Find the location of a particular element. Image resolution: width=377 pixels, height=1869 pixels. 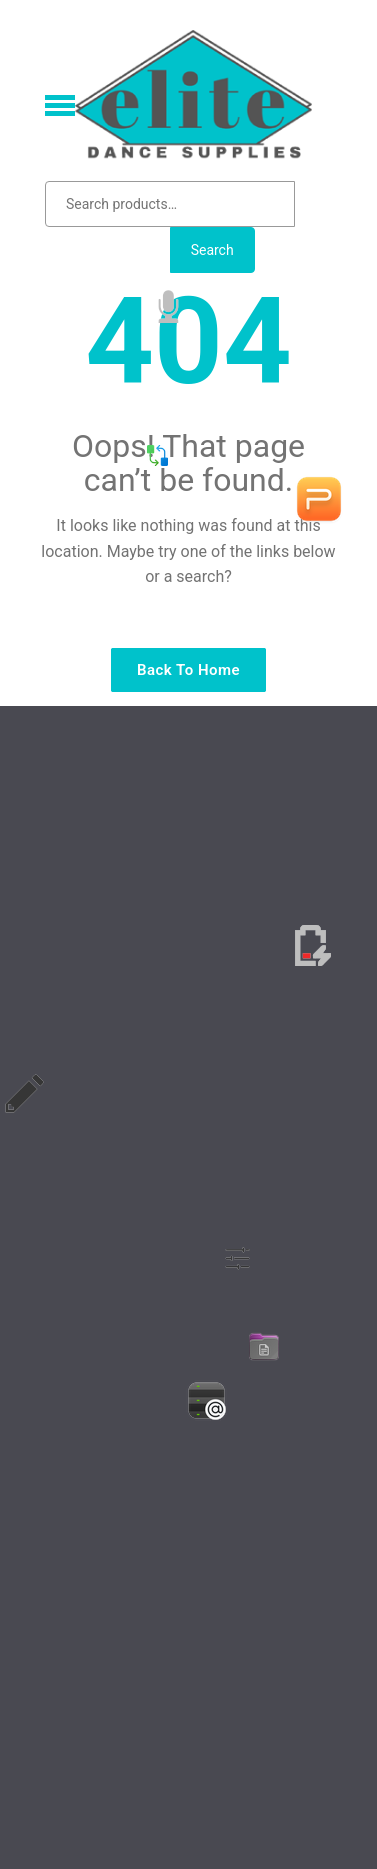

indicates low battery while charging is located at coordinates (310, 945).